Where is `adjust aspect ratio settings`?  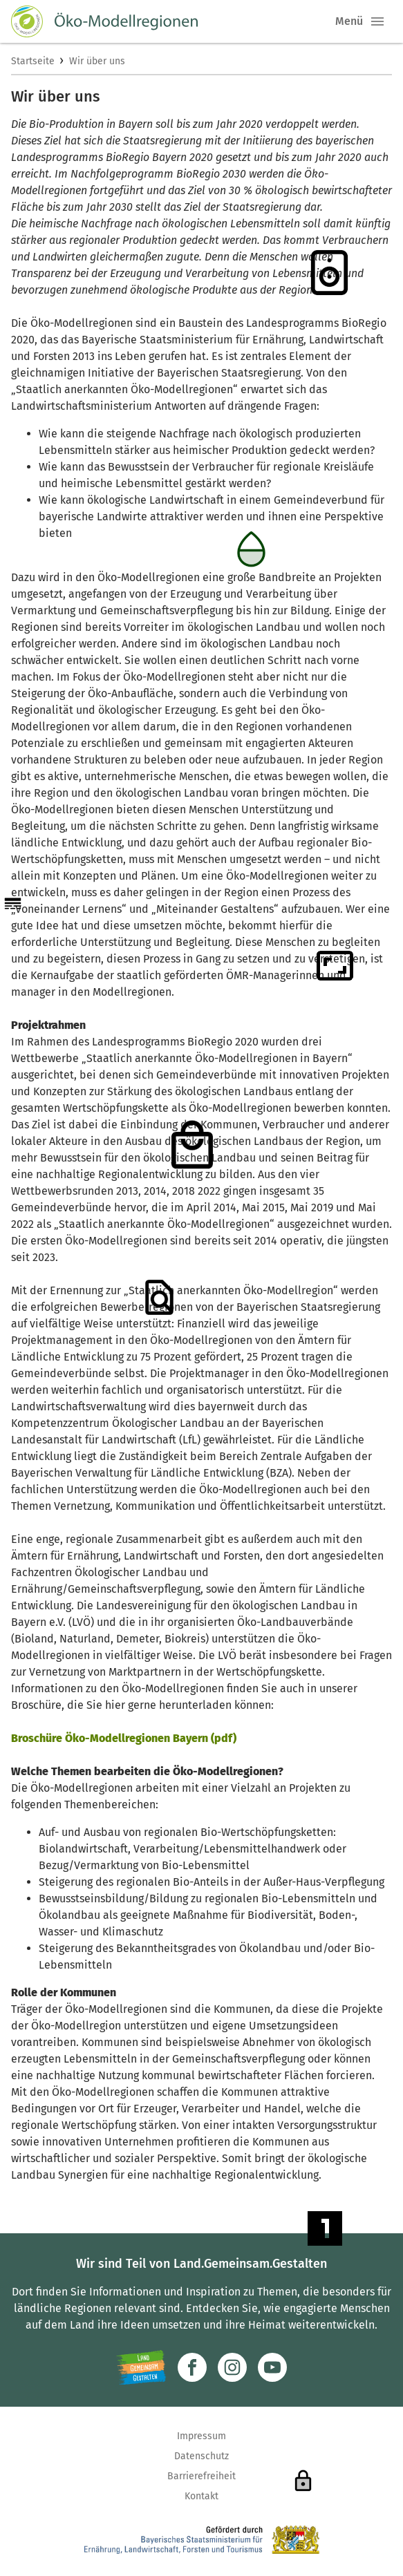
adjust aspect ratio settings is located at coordinates (335, 965).